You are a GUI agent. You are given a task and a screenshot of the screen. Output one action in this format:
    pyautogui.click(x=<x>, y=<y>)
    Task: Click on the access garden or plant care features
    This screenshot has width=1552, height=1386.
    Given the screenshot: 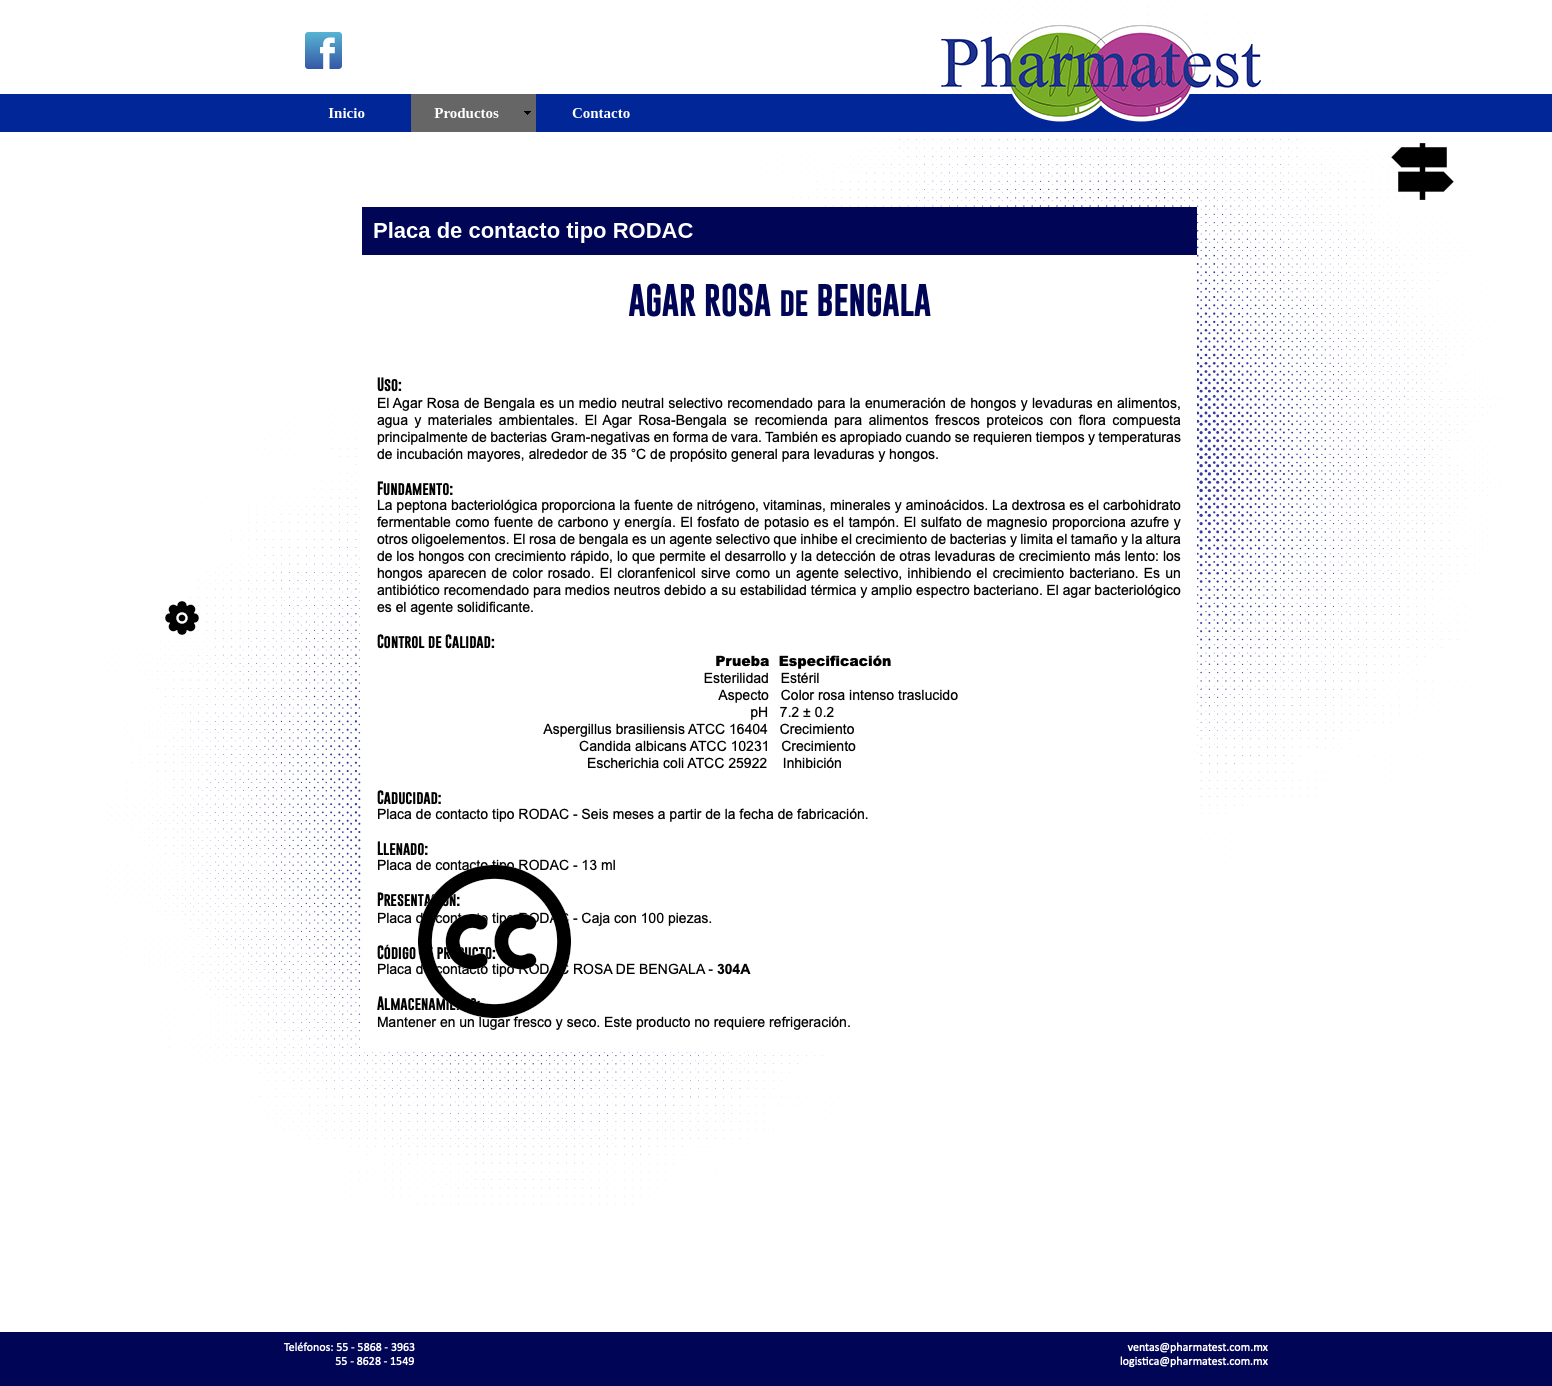 What is the action you would take?
    pyautogui.click(x=182, y=618)
    